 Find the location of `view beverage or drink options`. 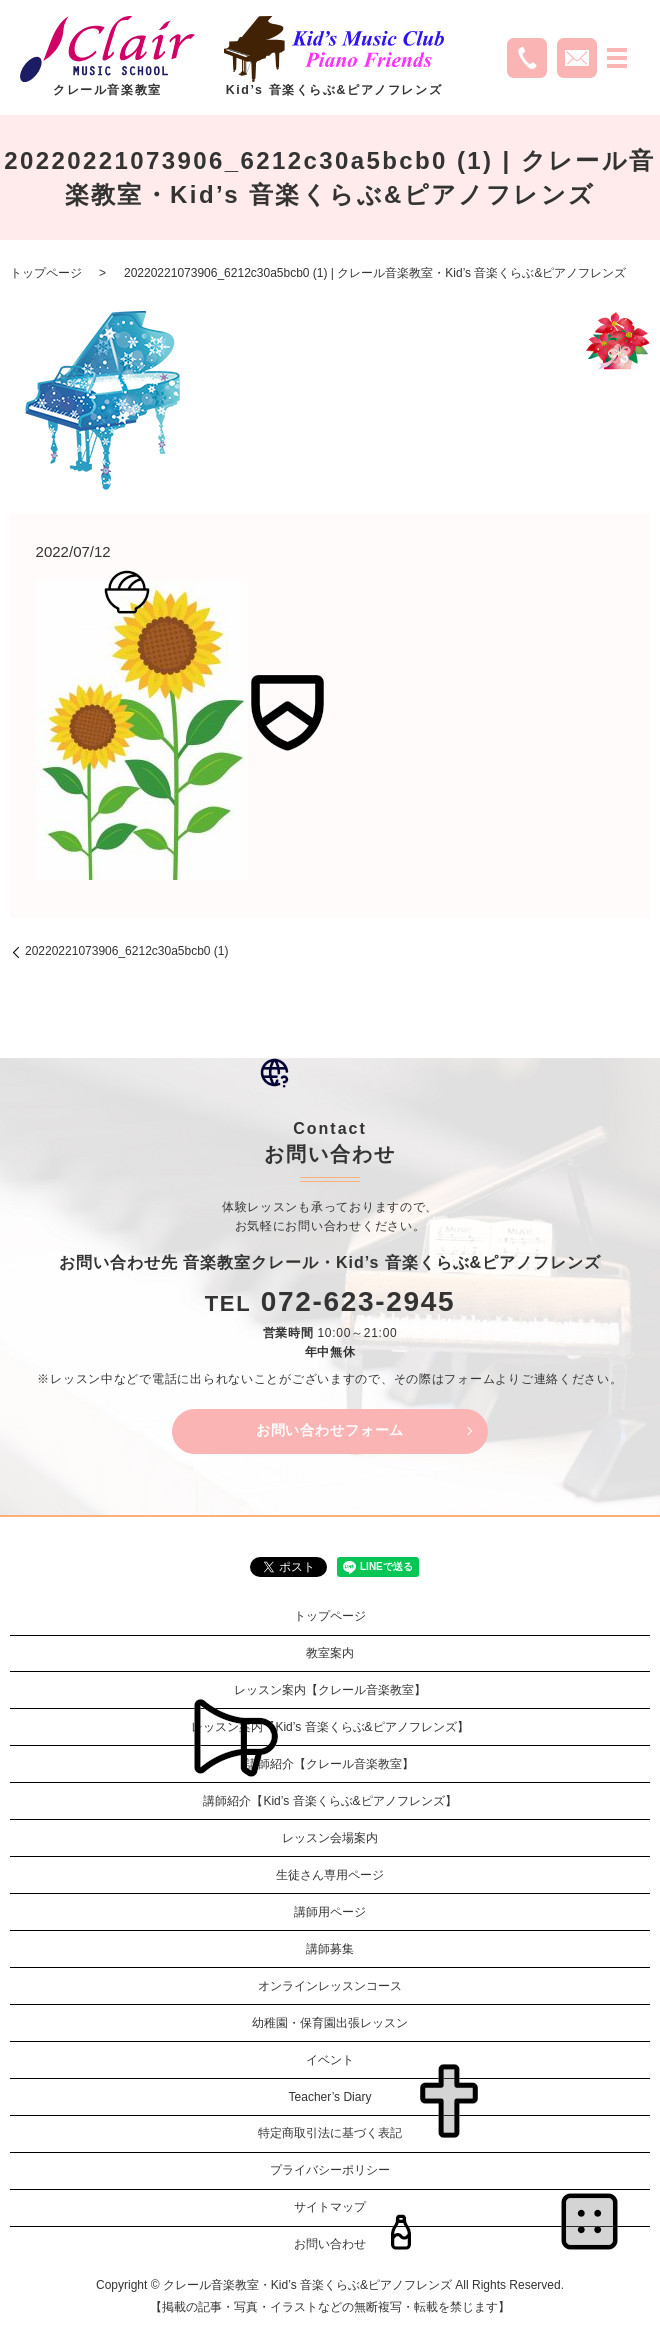

view beverage or drink options is located at coordinates (401, 2233).